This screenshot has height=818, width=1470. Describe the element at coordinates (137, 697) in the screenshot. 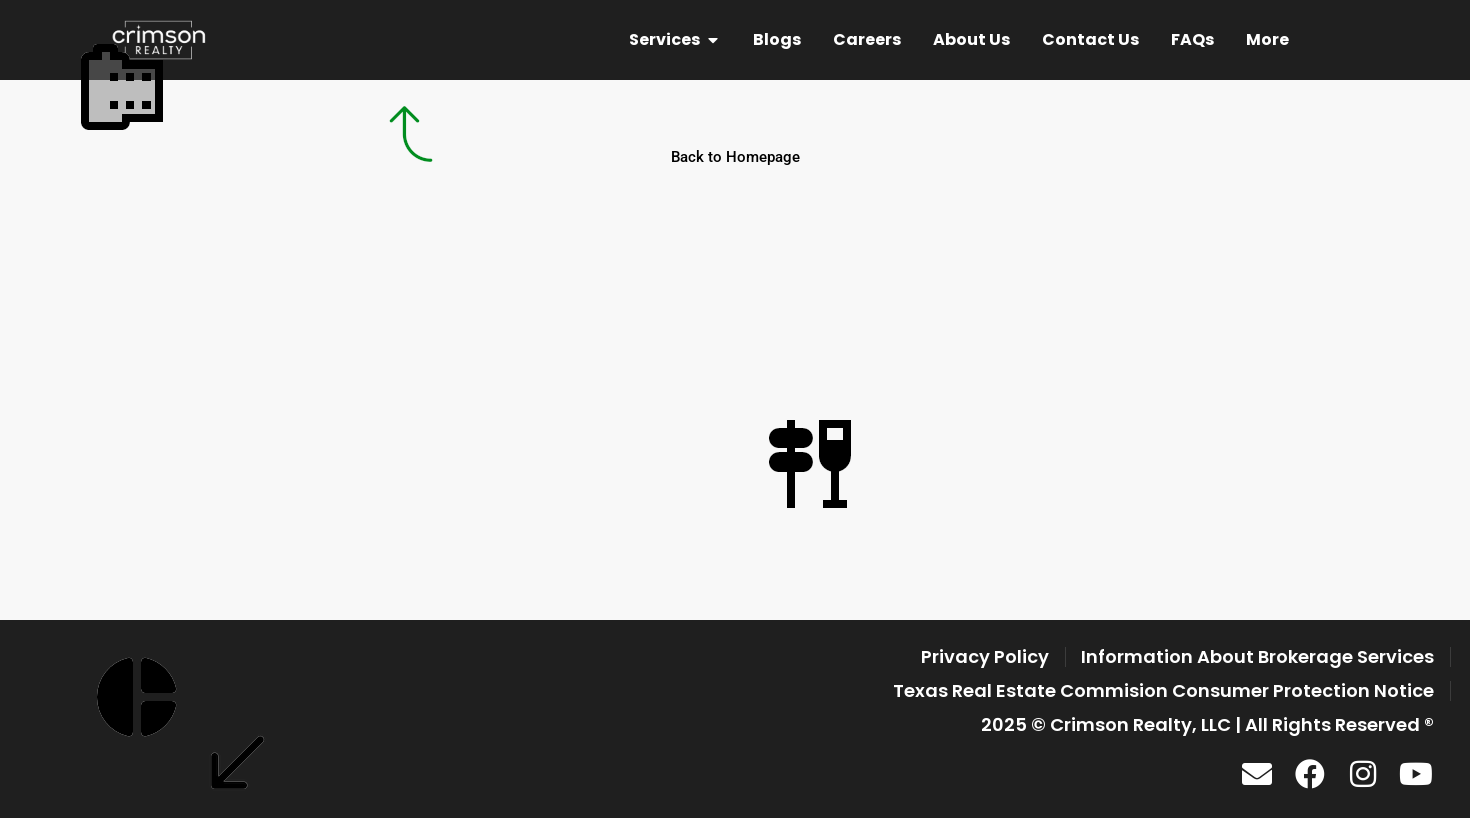

I see `view data breakdown or statistics` at that location.